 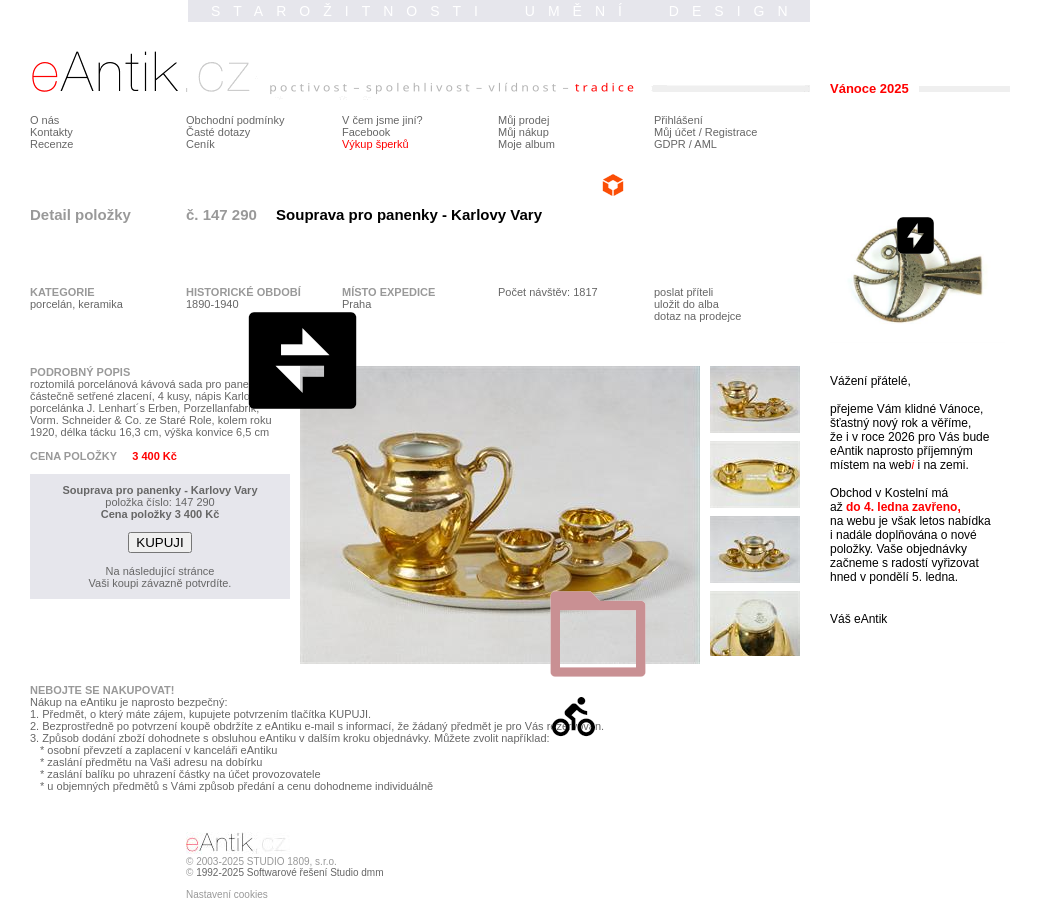 I want to click on exchange or swap currency, so click(x=302, y=360).